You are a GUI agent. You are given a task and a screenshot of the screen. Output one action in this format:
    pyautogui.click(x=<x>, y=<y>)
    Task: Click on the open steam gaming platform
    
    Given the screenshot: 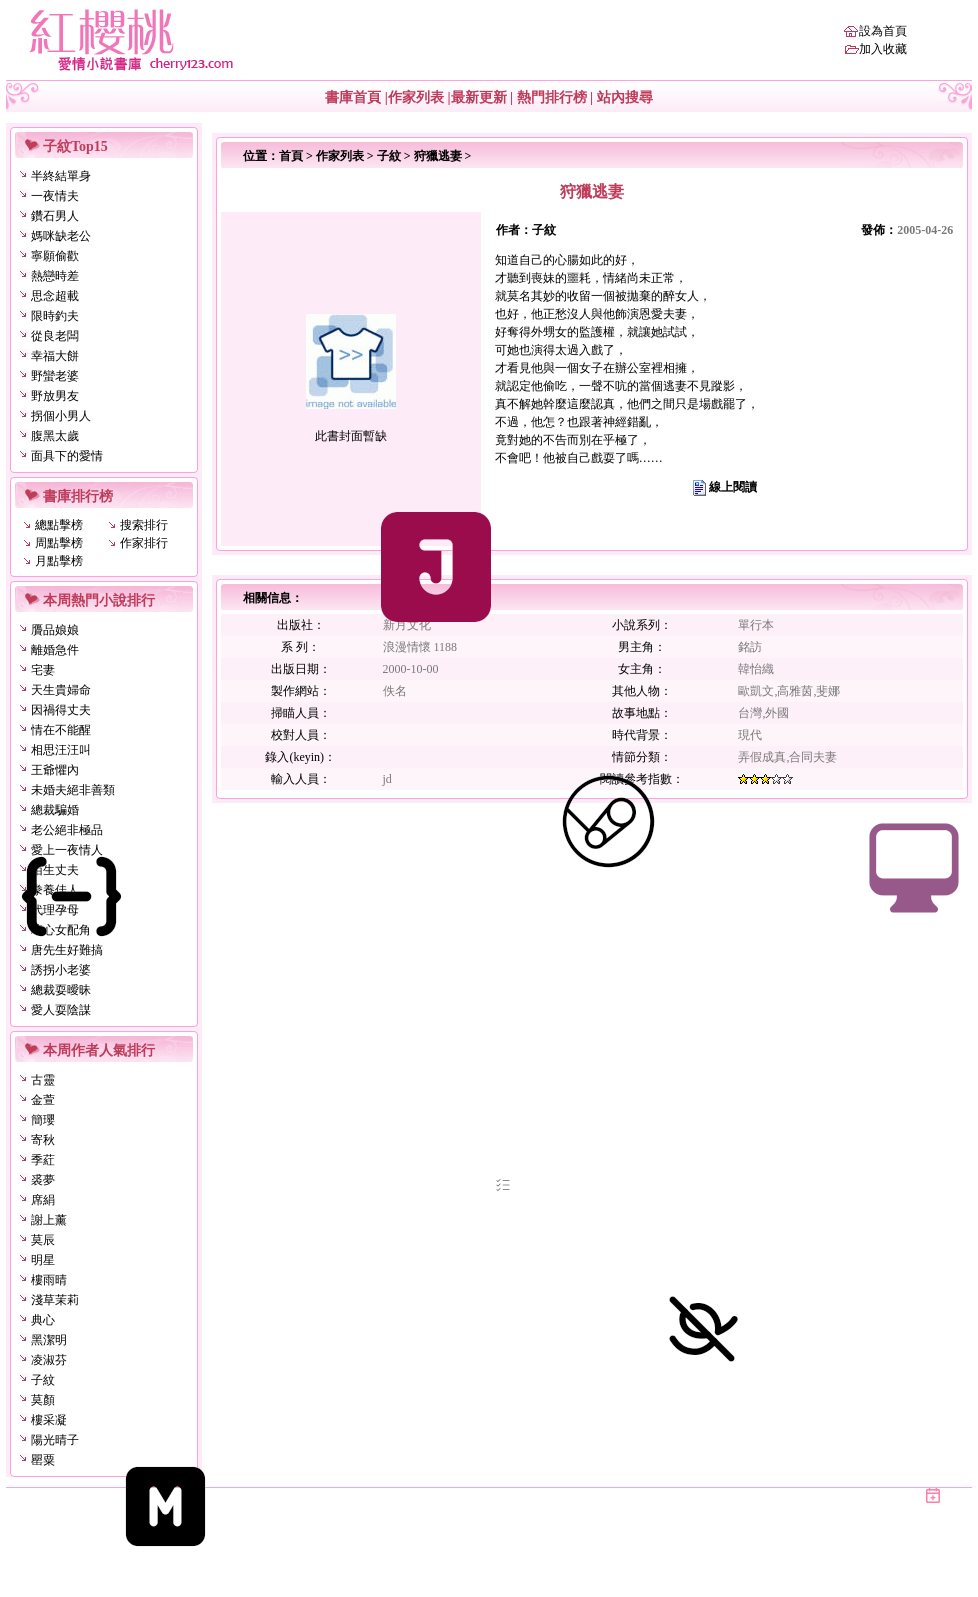 What is the action you would take?
    pyautogui.click(x=608, y=821)
    